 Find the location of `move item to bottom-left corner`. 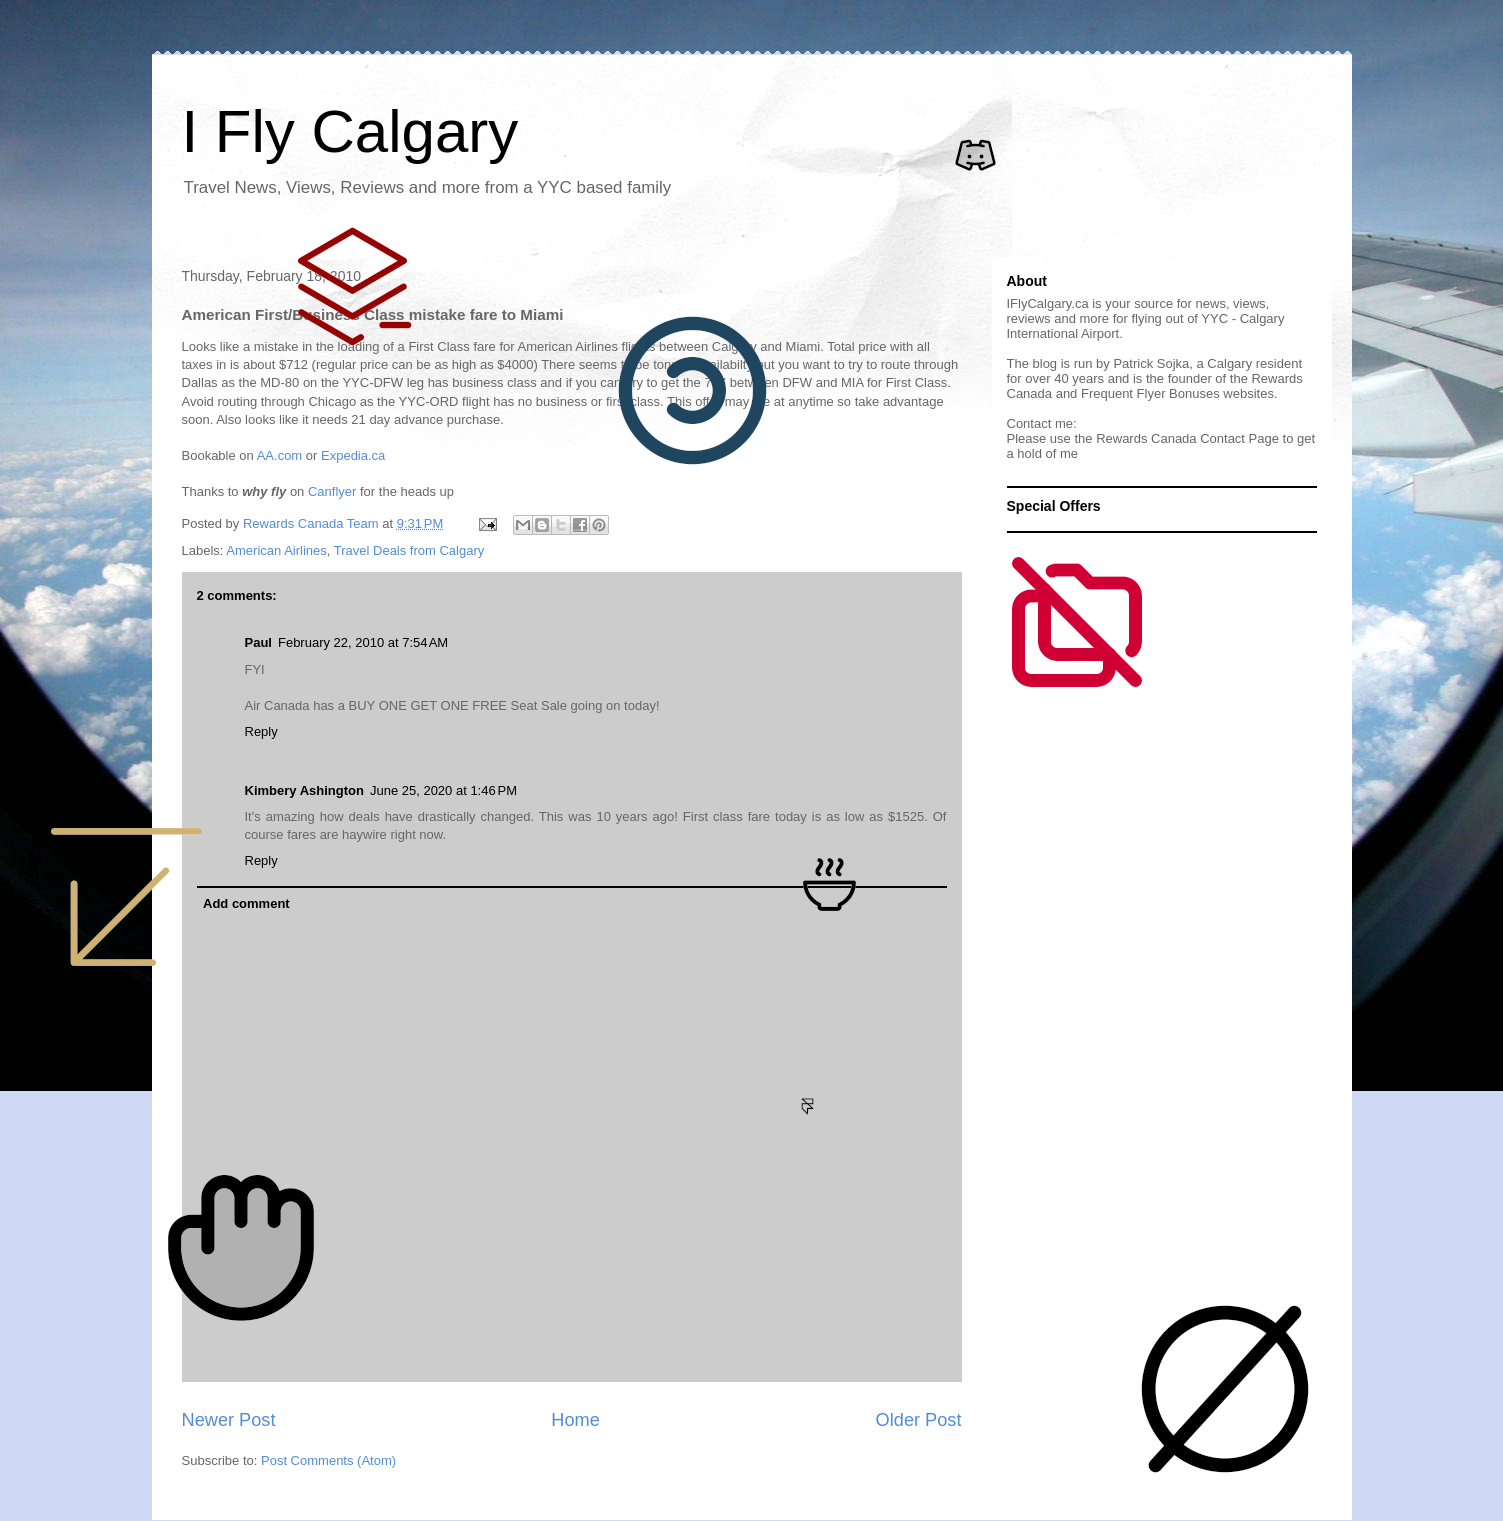

move item to bottom-left corner is located at coordinates (120, 897).